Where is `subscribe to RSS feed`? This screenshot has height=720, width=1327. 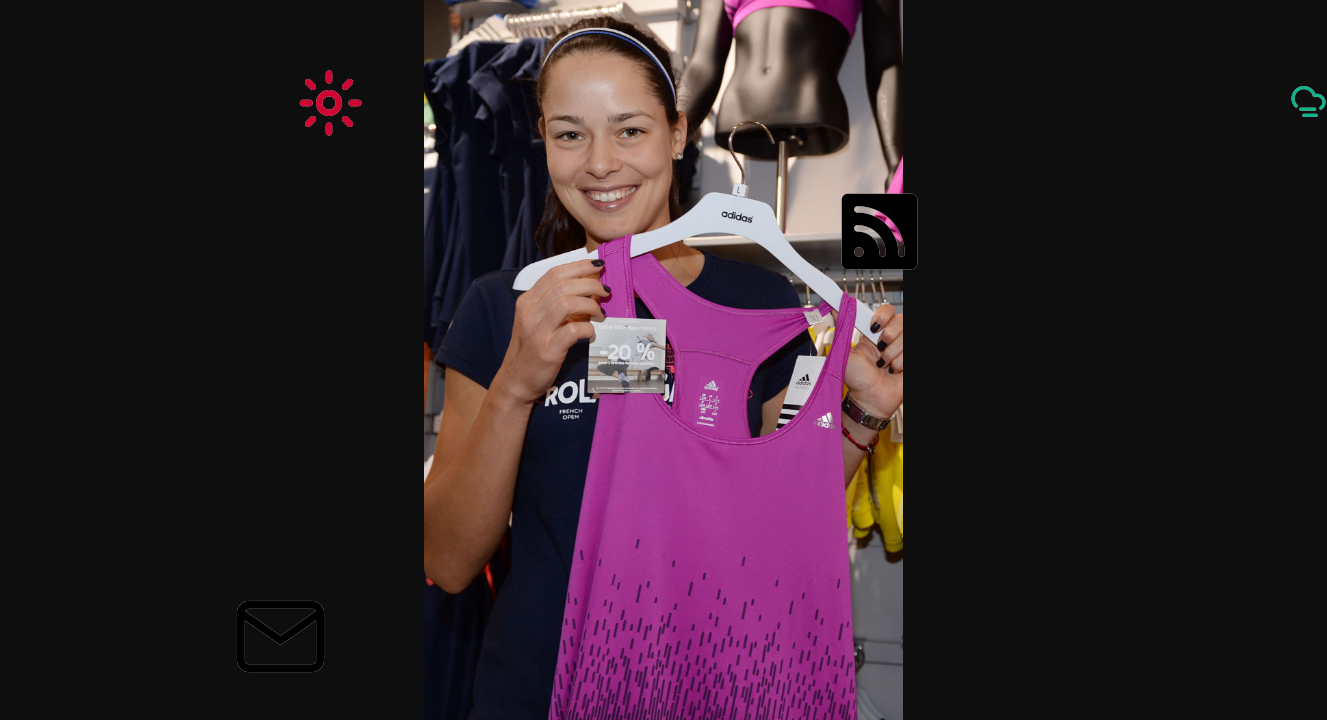
subscribe to RSS feed is located at coordinates (879, 231).